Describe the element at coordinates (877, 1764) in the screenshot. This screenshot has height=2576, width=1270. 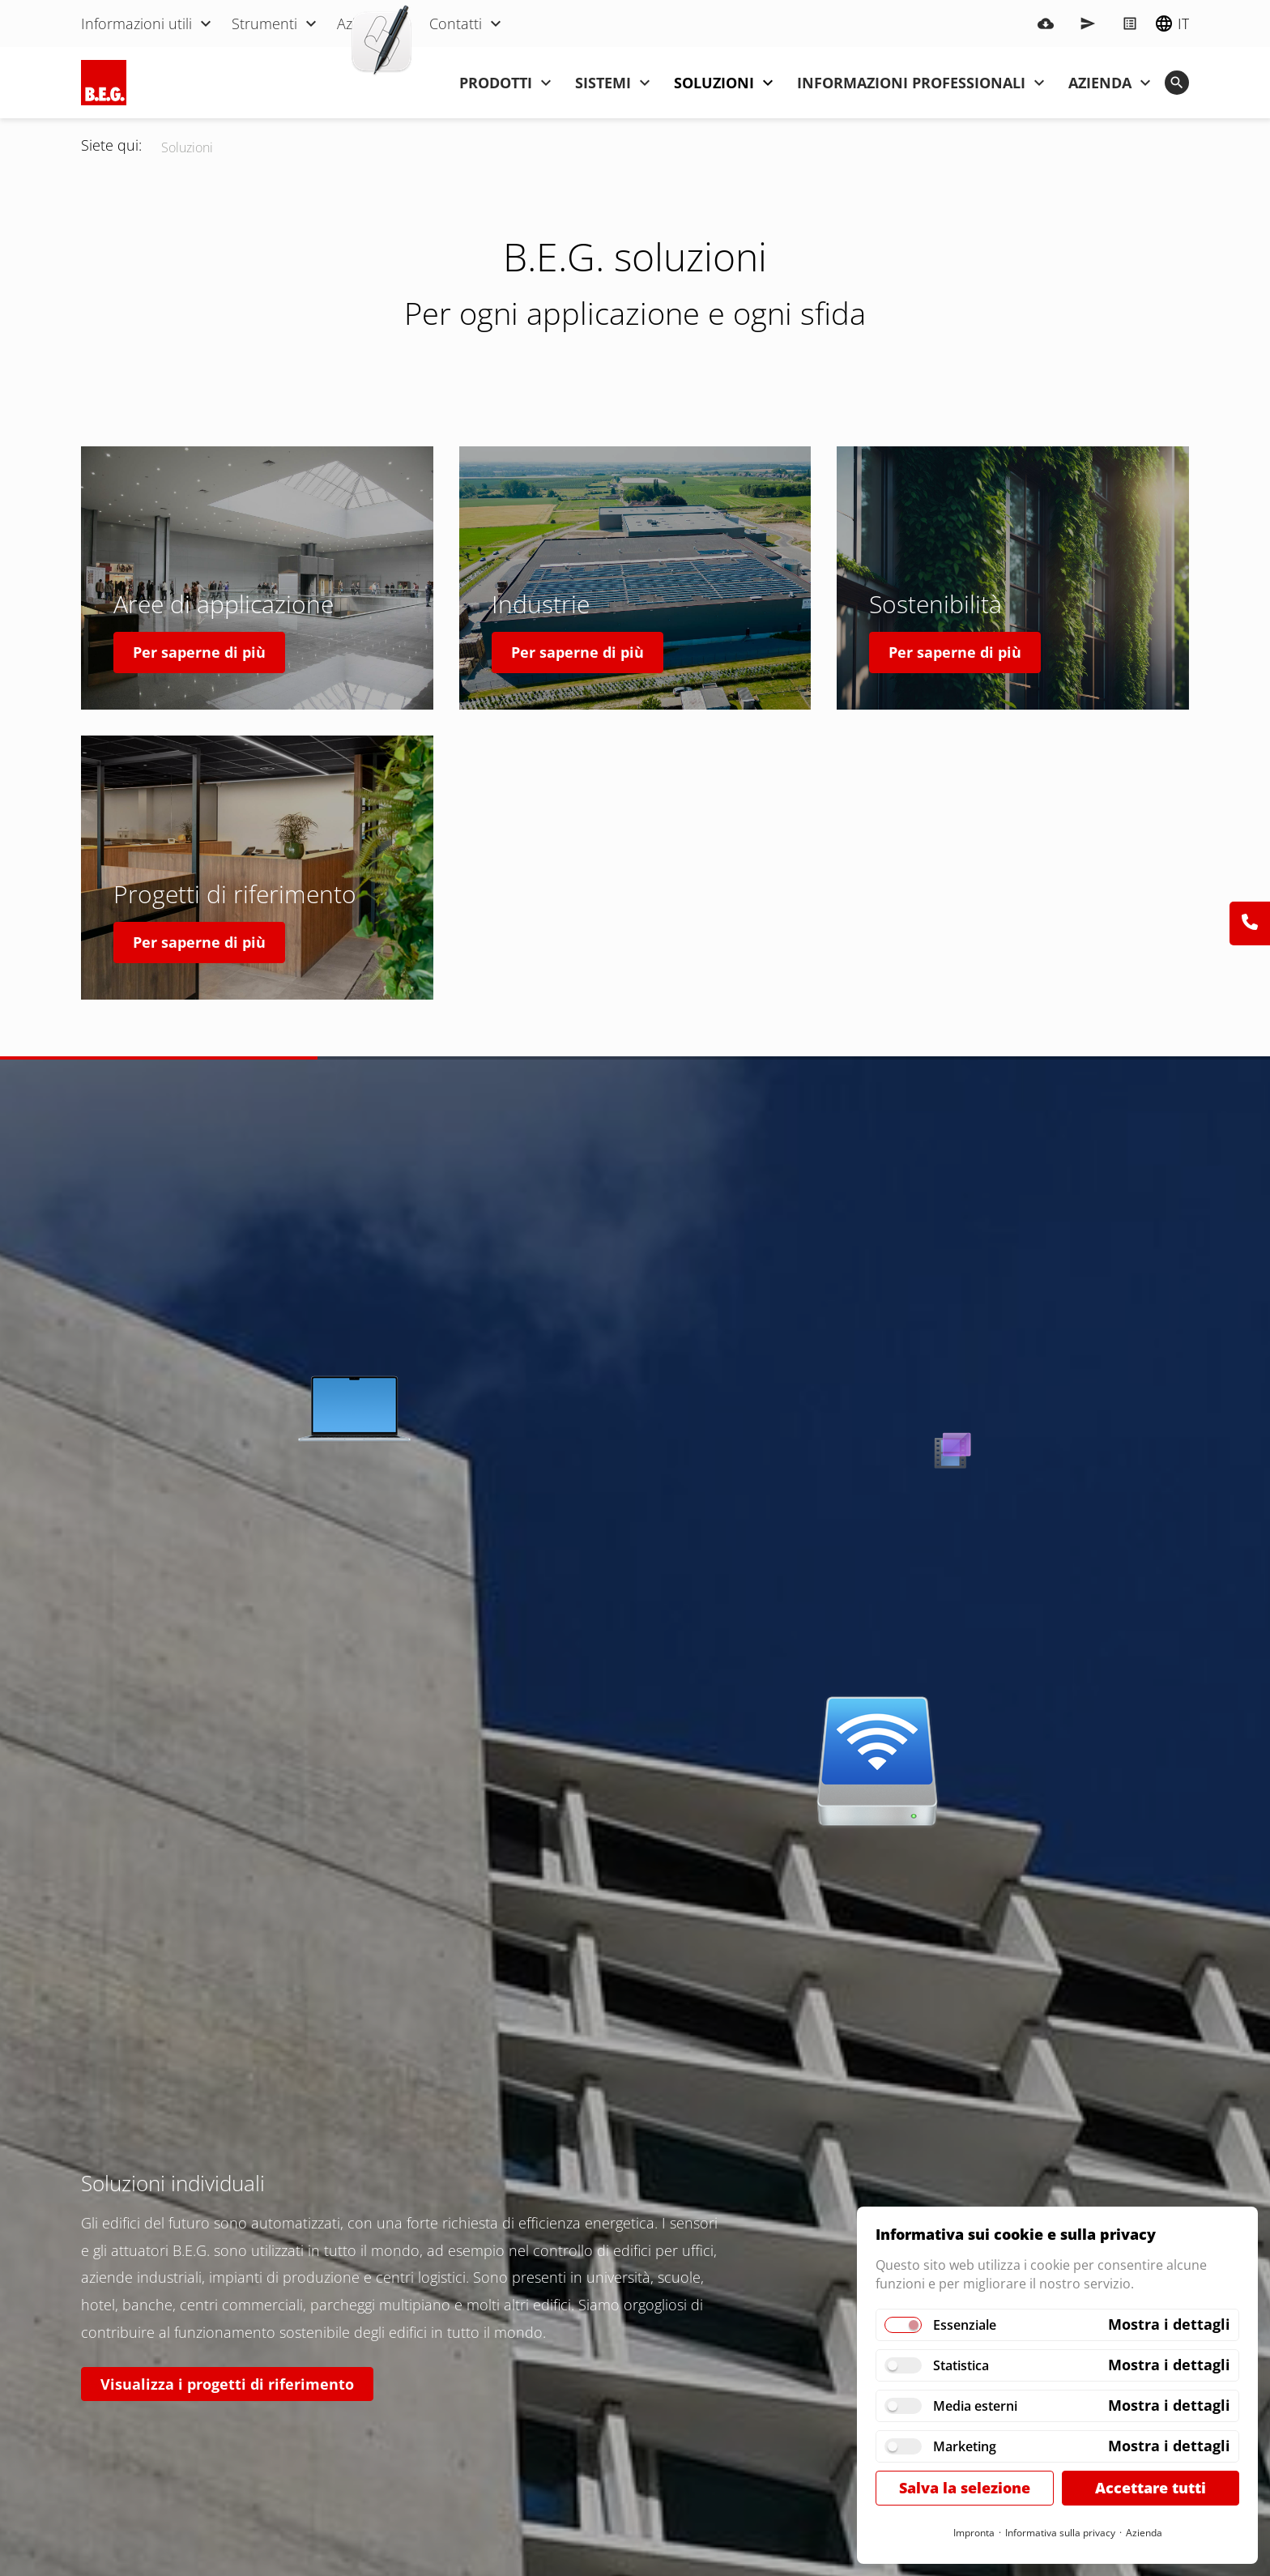
I see `access a wireless network drive` at that location.